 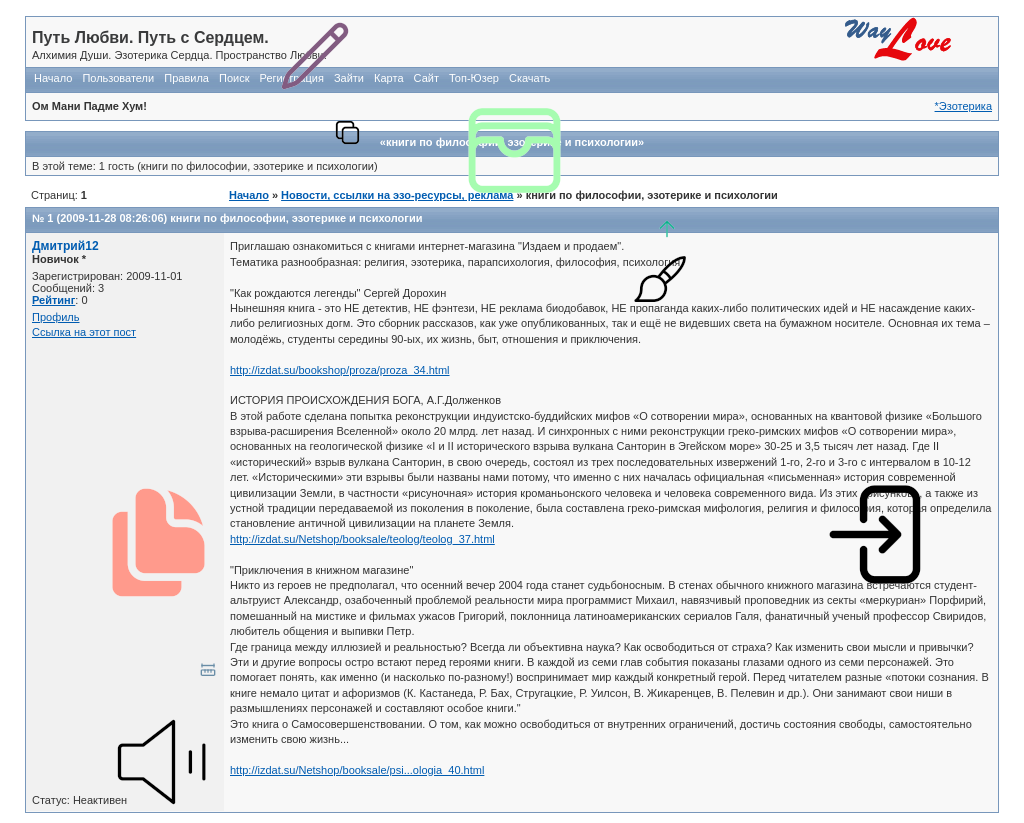 I want to click on measure dimensions or distance, so click(x=208, y=670).